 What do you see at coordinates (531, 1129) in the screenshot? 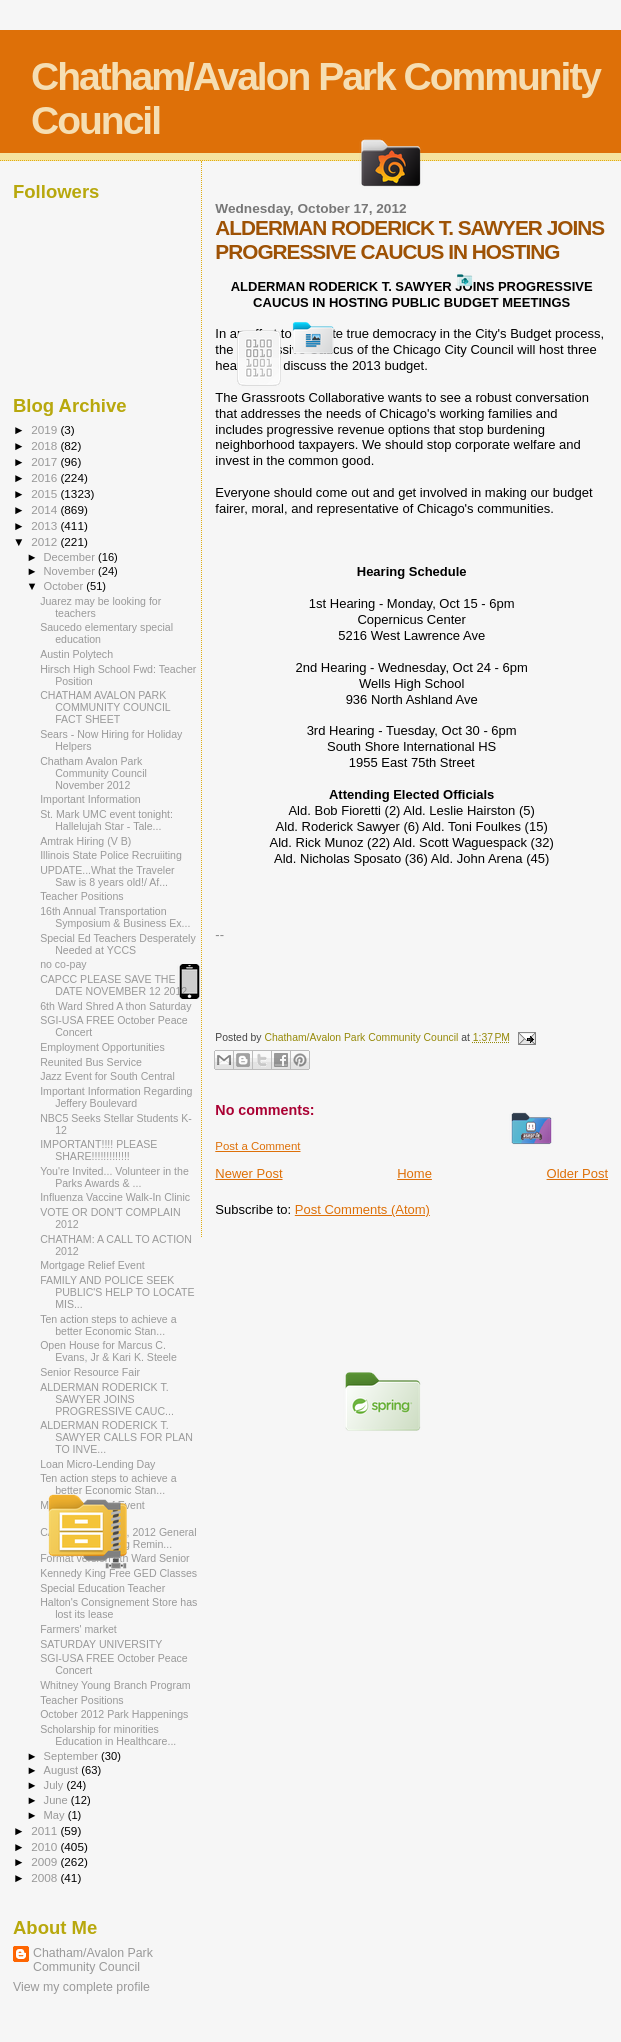
I see `open folder containing aseprite project files` at bounding box center [531, 1129].